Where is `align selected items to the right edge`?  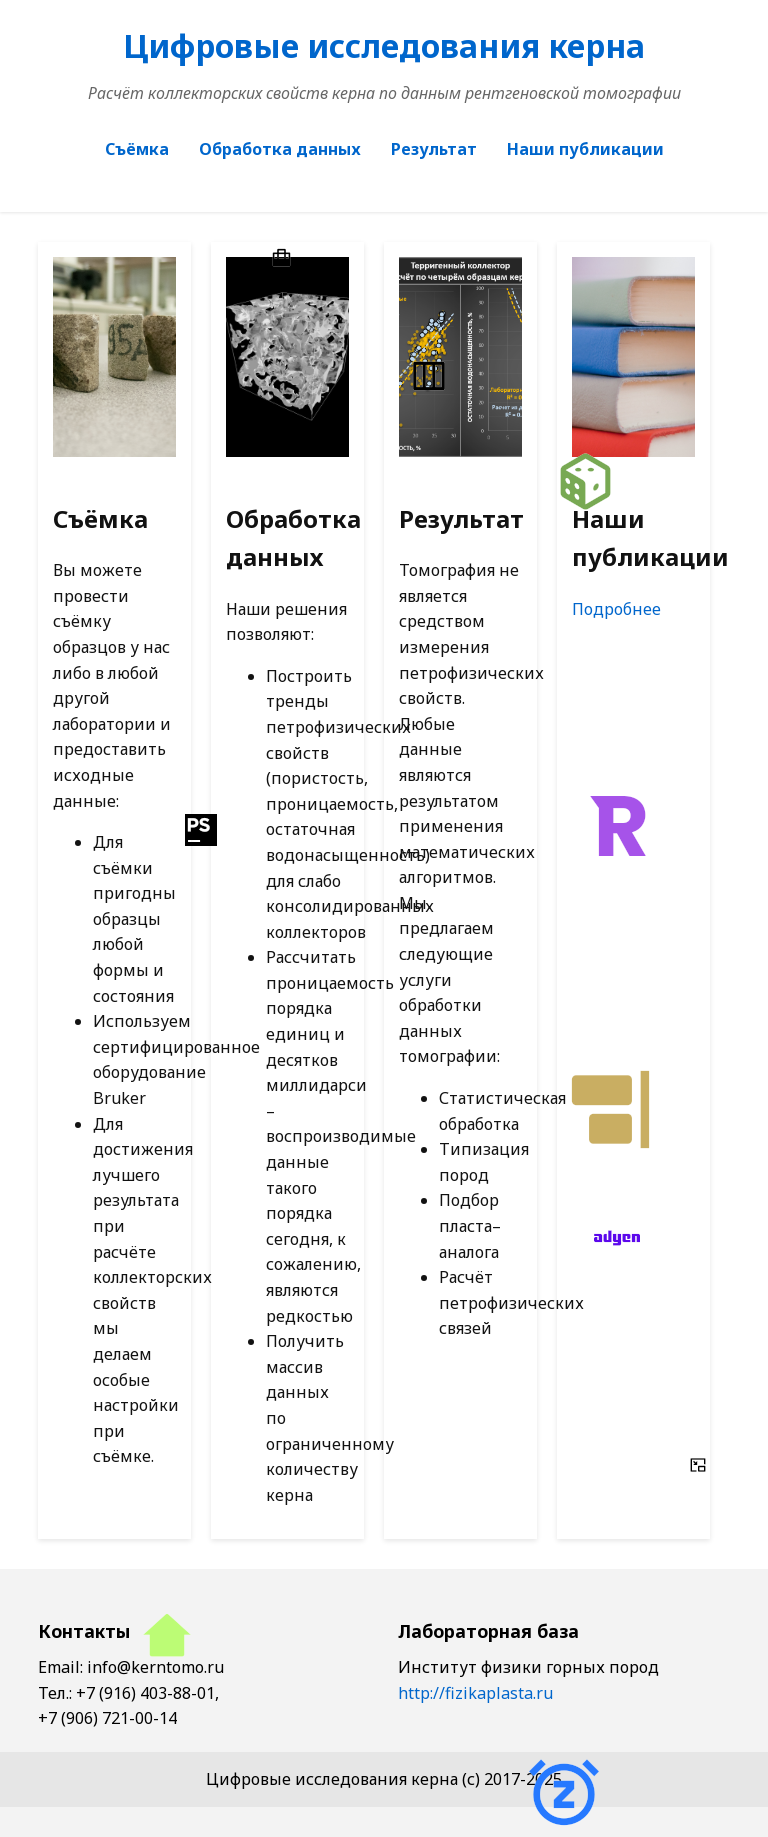 align selected items to the right edge is located at coordinates (610, 1109).